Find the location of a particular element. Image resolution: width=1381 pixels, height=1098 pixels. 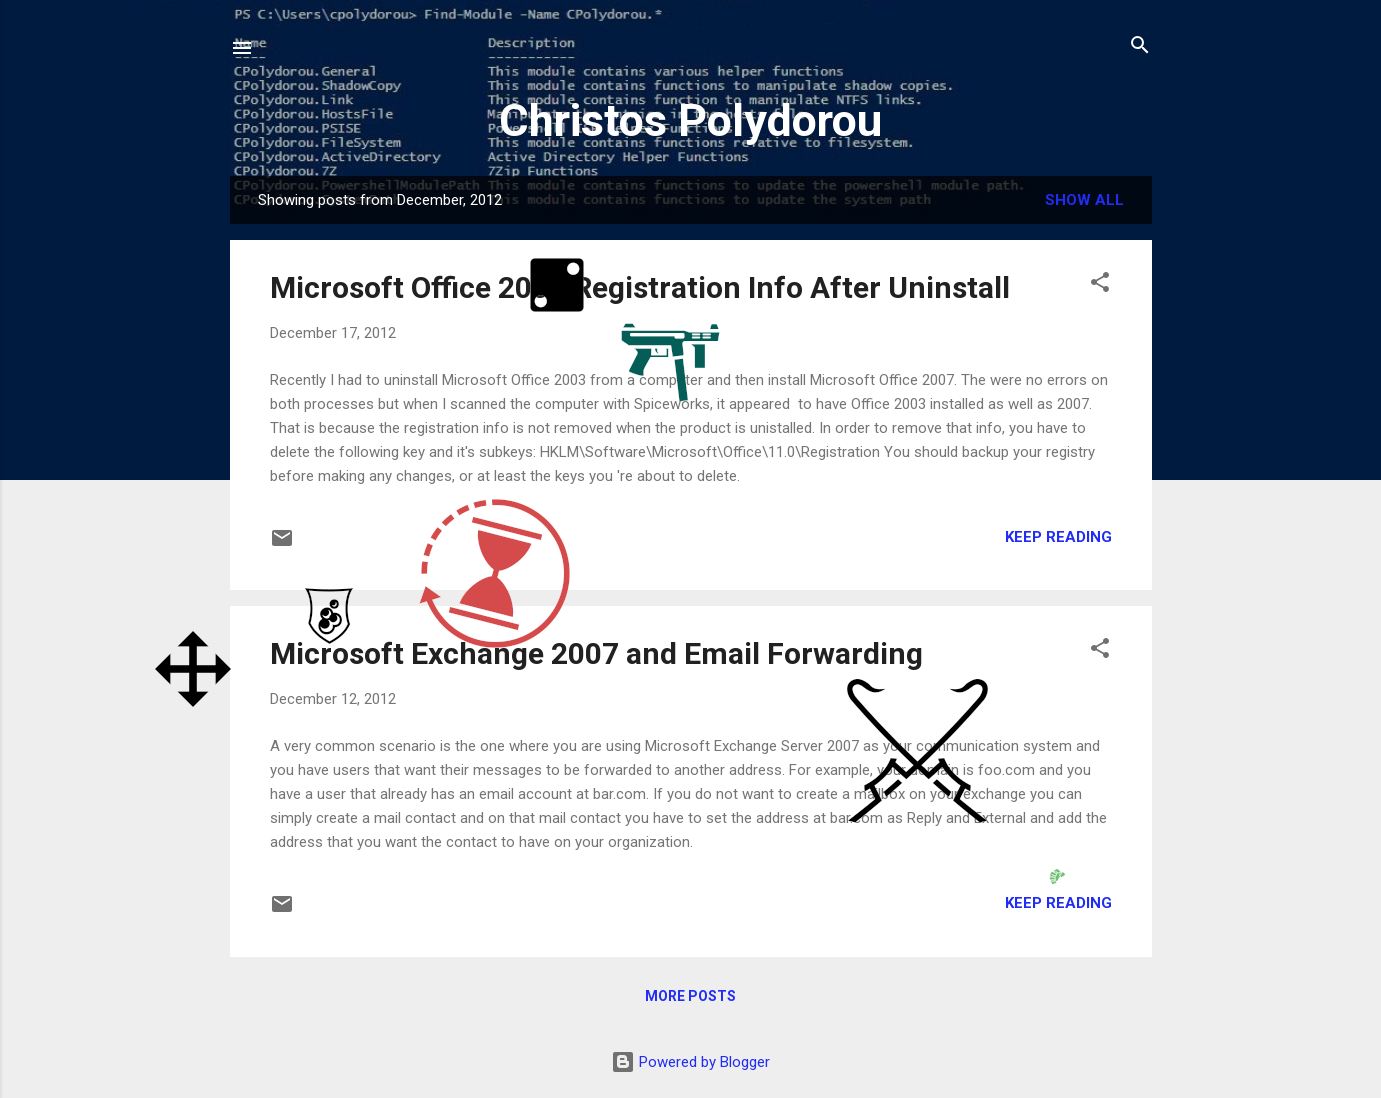

move or reposition an element is located at coordinates (193, 669).